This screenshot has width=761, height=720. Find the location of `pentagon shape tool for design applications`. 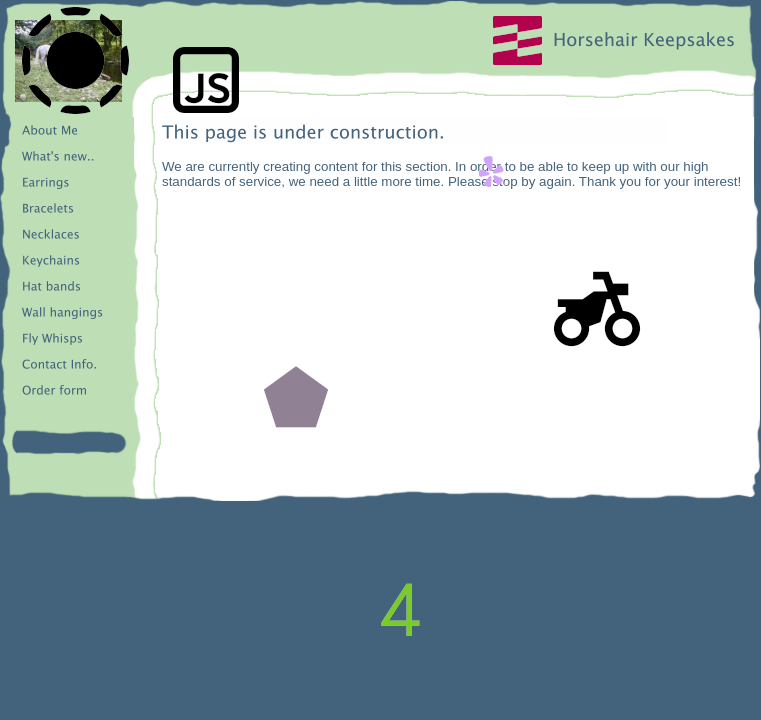

pentagon shape tool for design applications is located at coordinates (296, 400).